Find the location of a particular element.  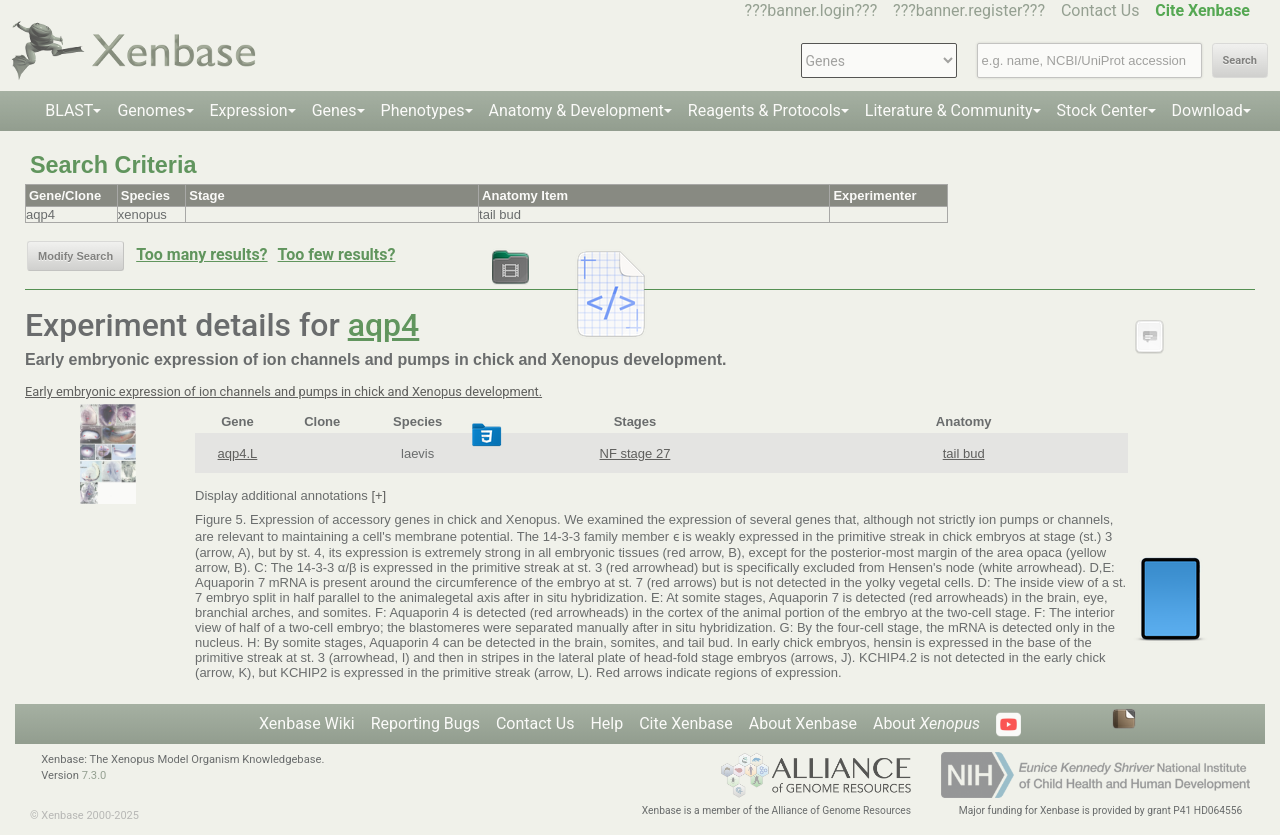

an html template file is located at coordinates (611, 294).